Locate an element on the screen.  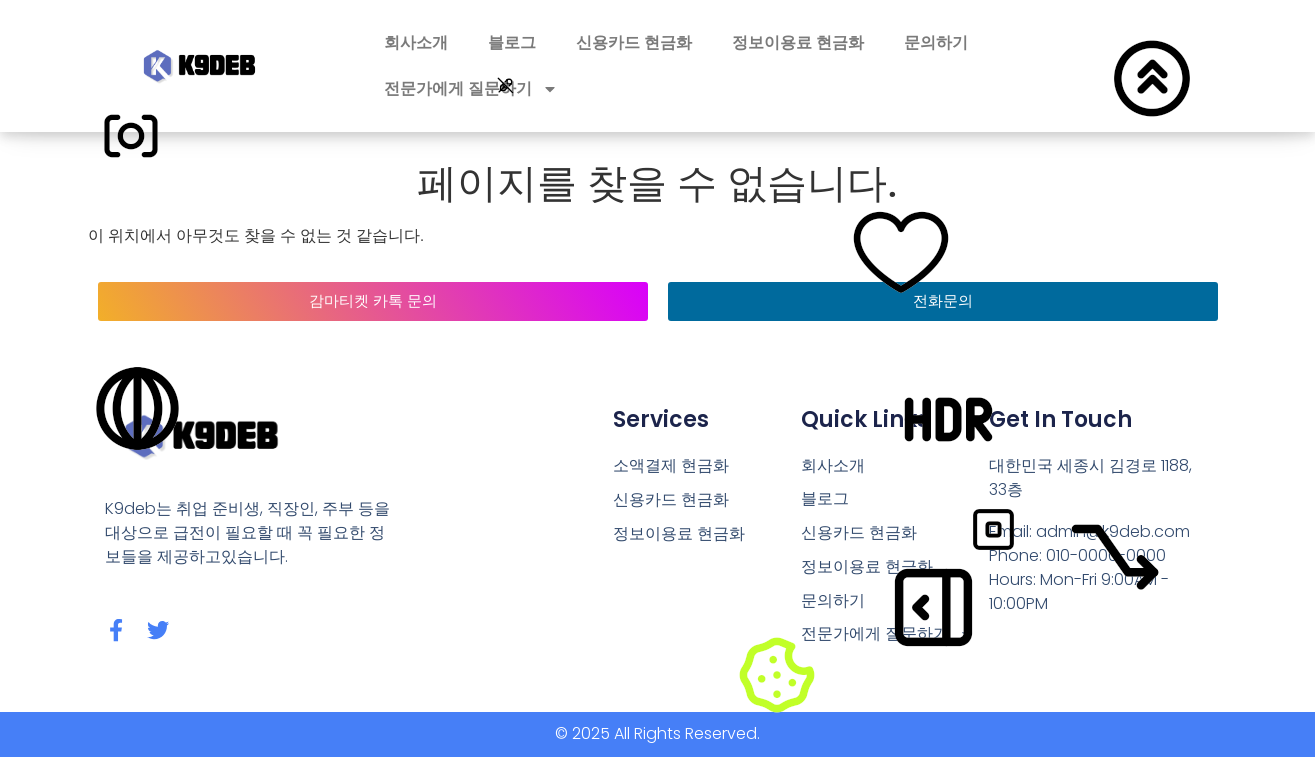
disable handwriting or stylus input is located at coordinates (505, 85).